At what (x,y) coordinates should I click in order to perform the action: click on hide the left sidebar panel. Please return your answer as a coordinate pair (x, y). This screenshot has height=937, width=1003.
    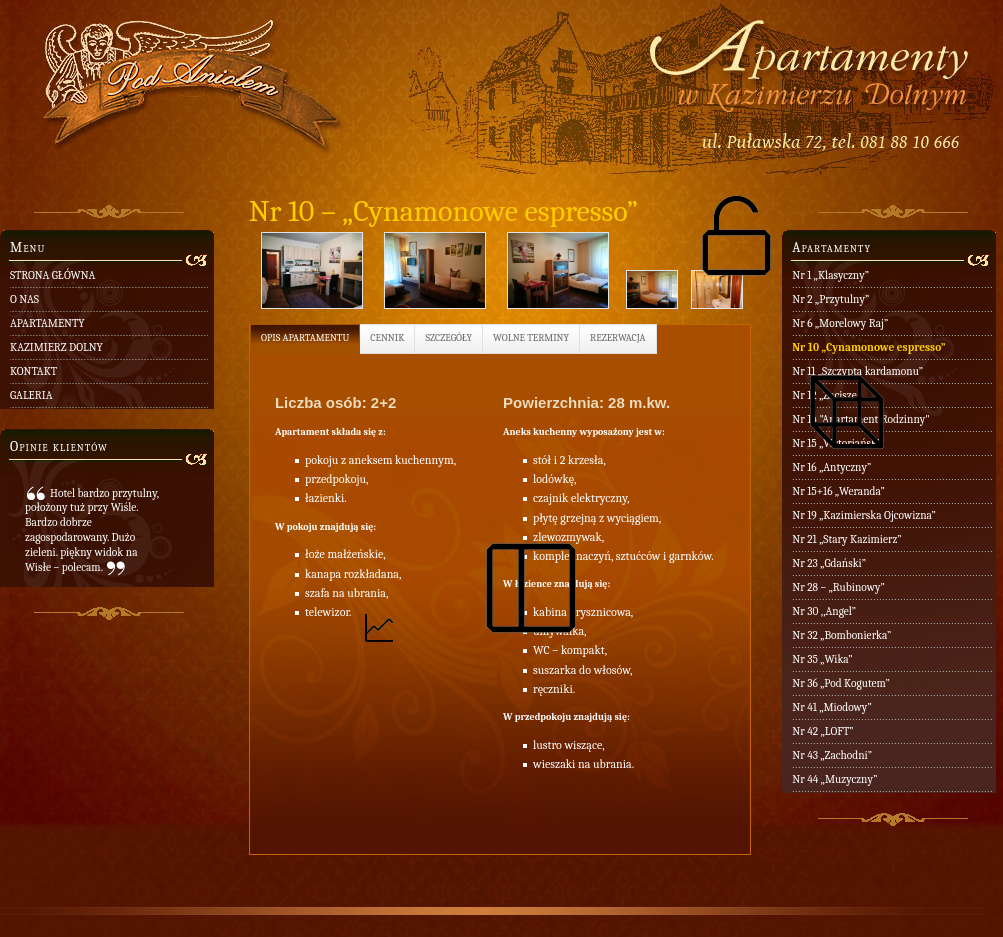
    Looking at the image, I should click on (531, 588).